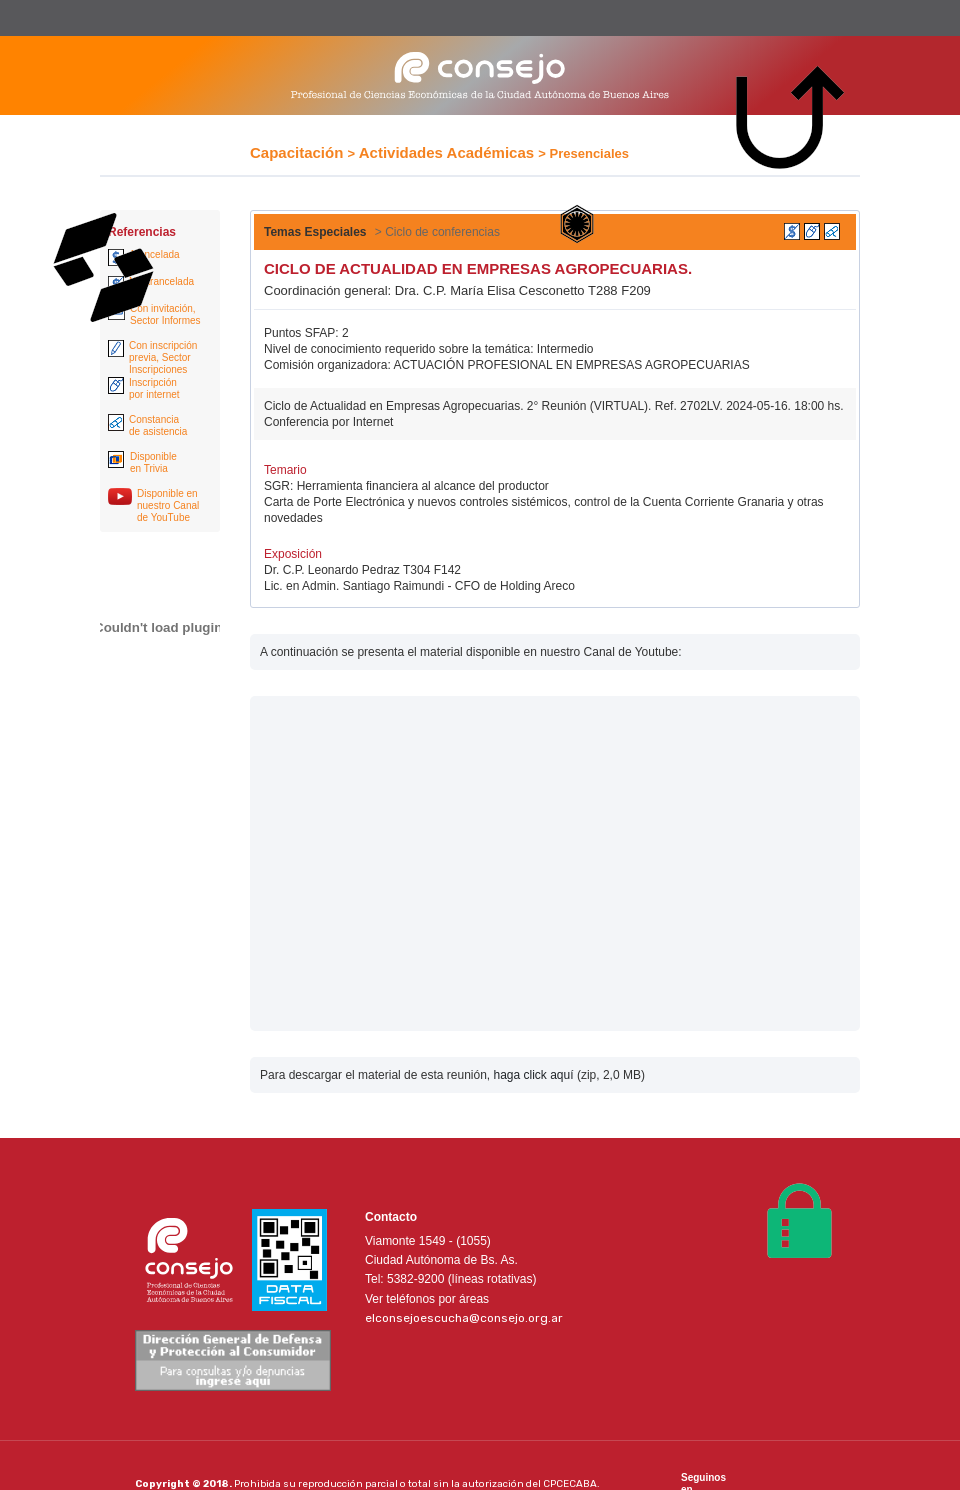  I want to click on ServBay application logo, so click(103, 267).